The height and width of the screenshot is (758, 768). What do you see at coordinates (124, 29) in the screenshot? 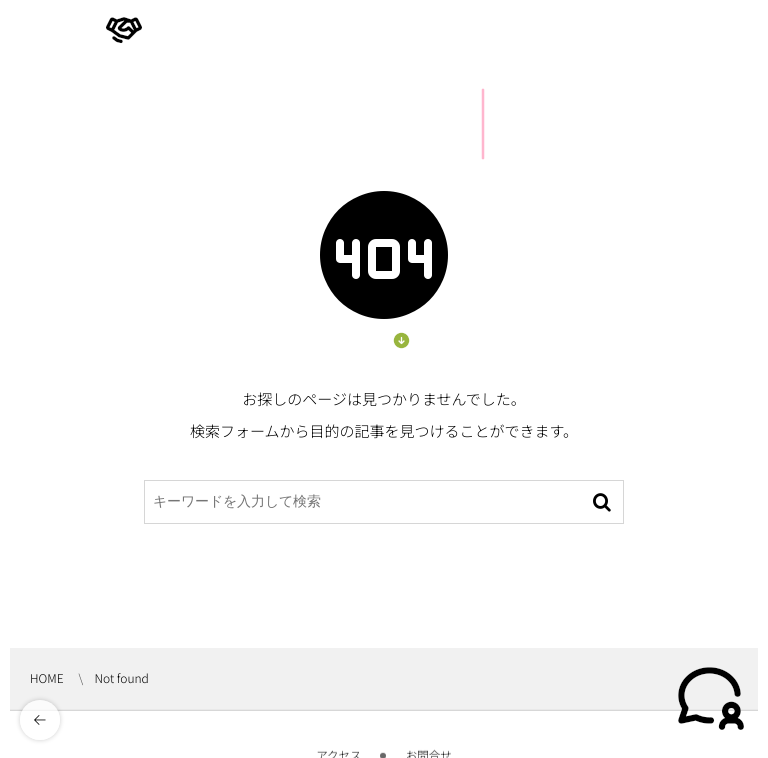
I see `indicates a partnership or collaboration` at bounding box center [124, 29].